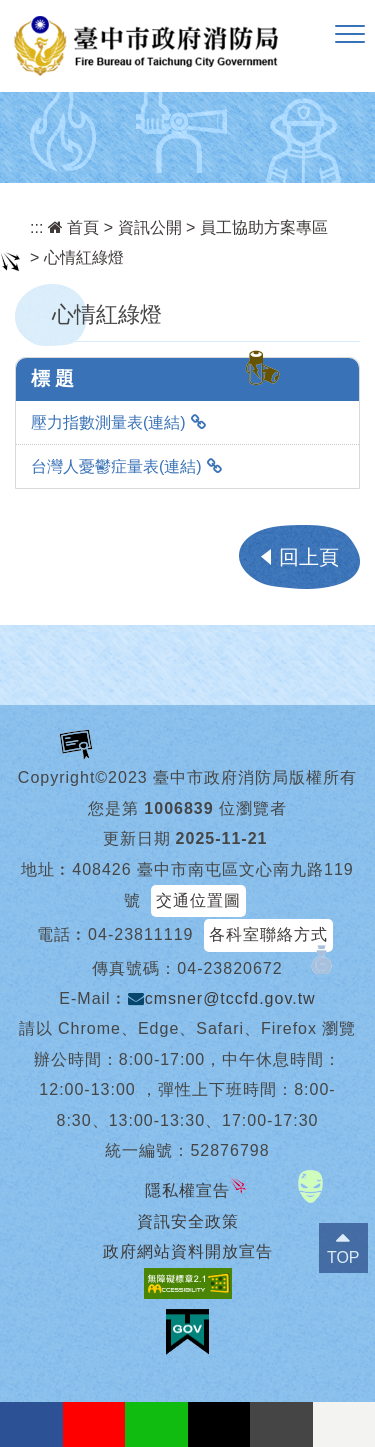 The image size is (375, 1447). I want to click on view battery status or power levels, so click(262, 367).